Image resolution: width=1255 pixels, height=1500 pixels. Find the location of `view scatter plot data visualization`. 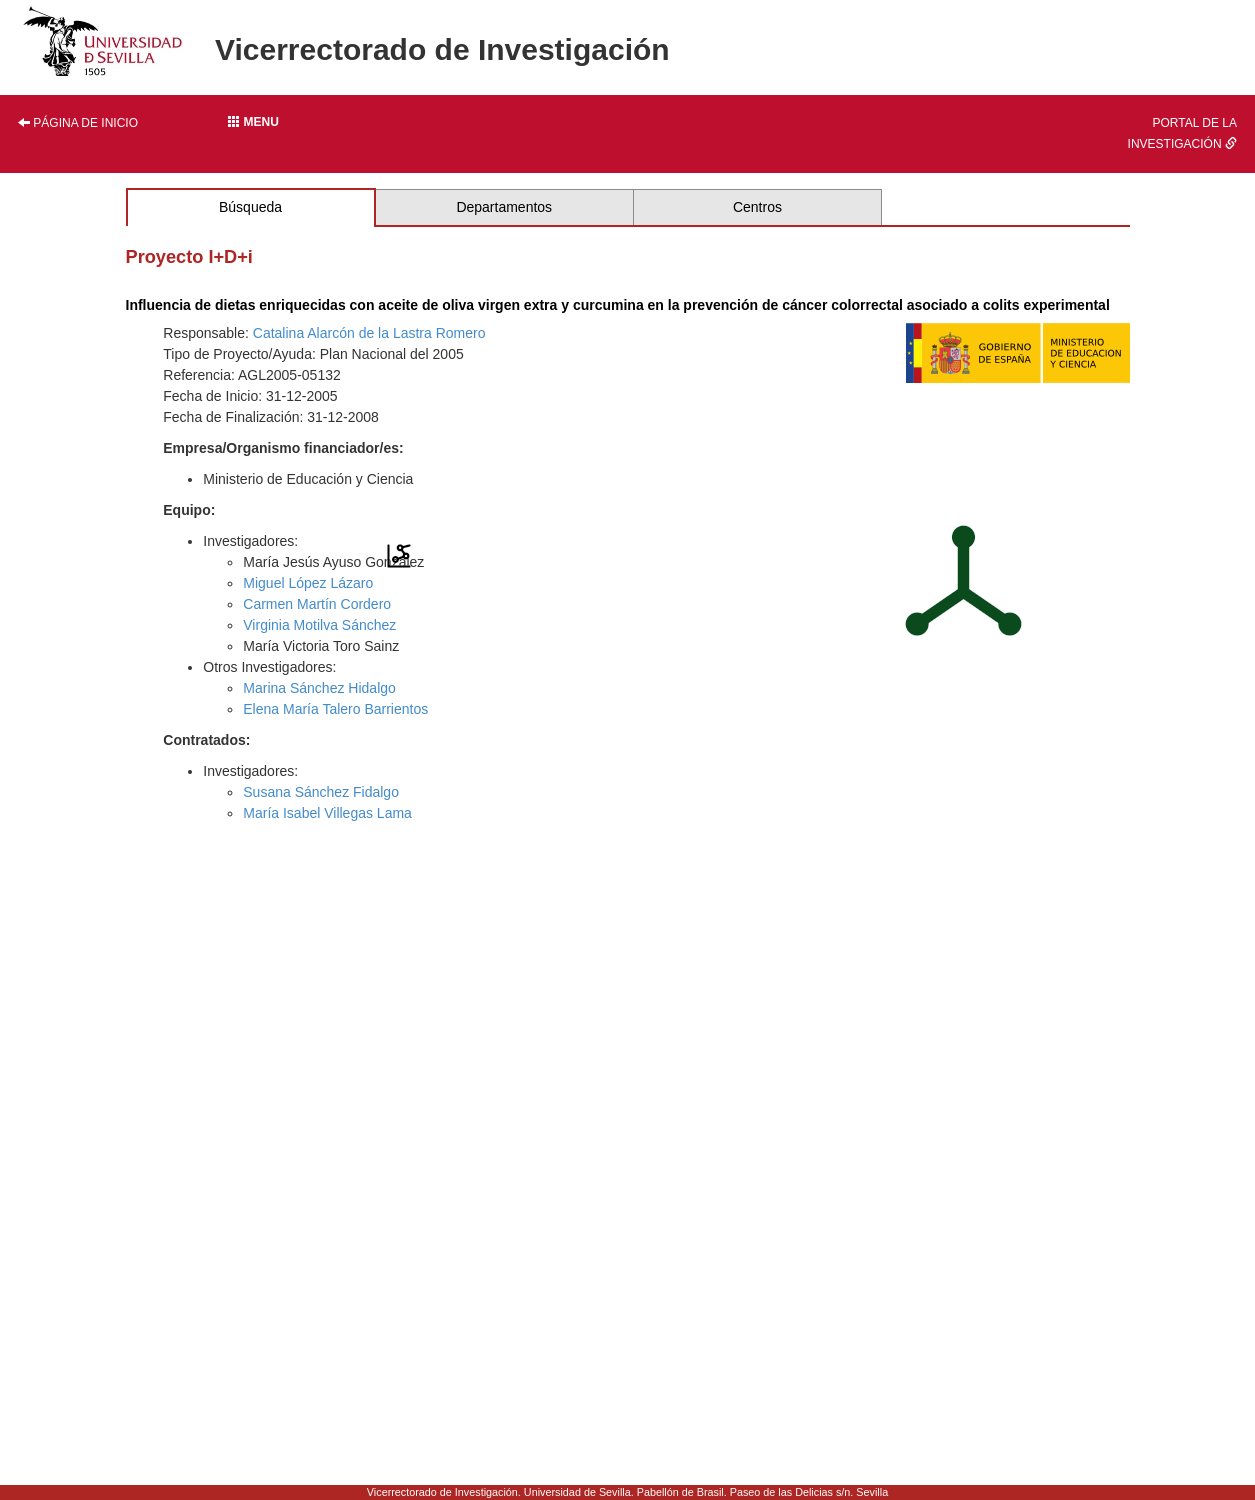

view scatter plot data visualization is located at coordinates (399, 556).